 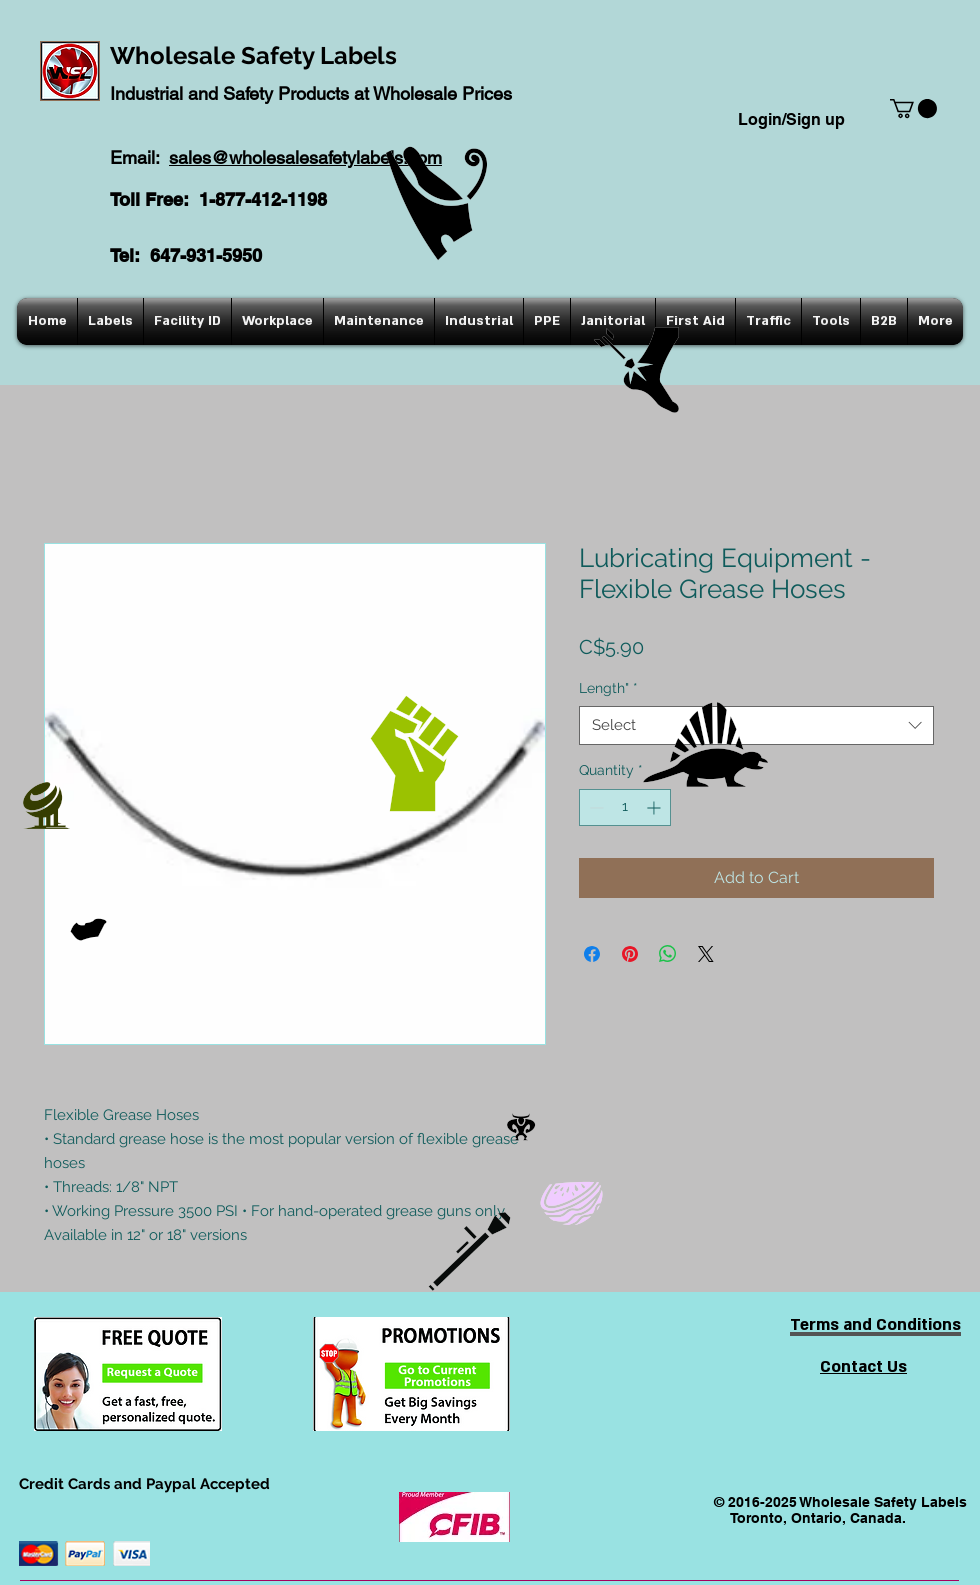 What do you see at coordinates (414, 753) in the screenshot?
I see `indicates strength or power action in a game` at bounding box center [414, 753].